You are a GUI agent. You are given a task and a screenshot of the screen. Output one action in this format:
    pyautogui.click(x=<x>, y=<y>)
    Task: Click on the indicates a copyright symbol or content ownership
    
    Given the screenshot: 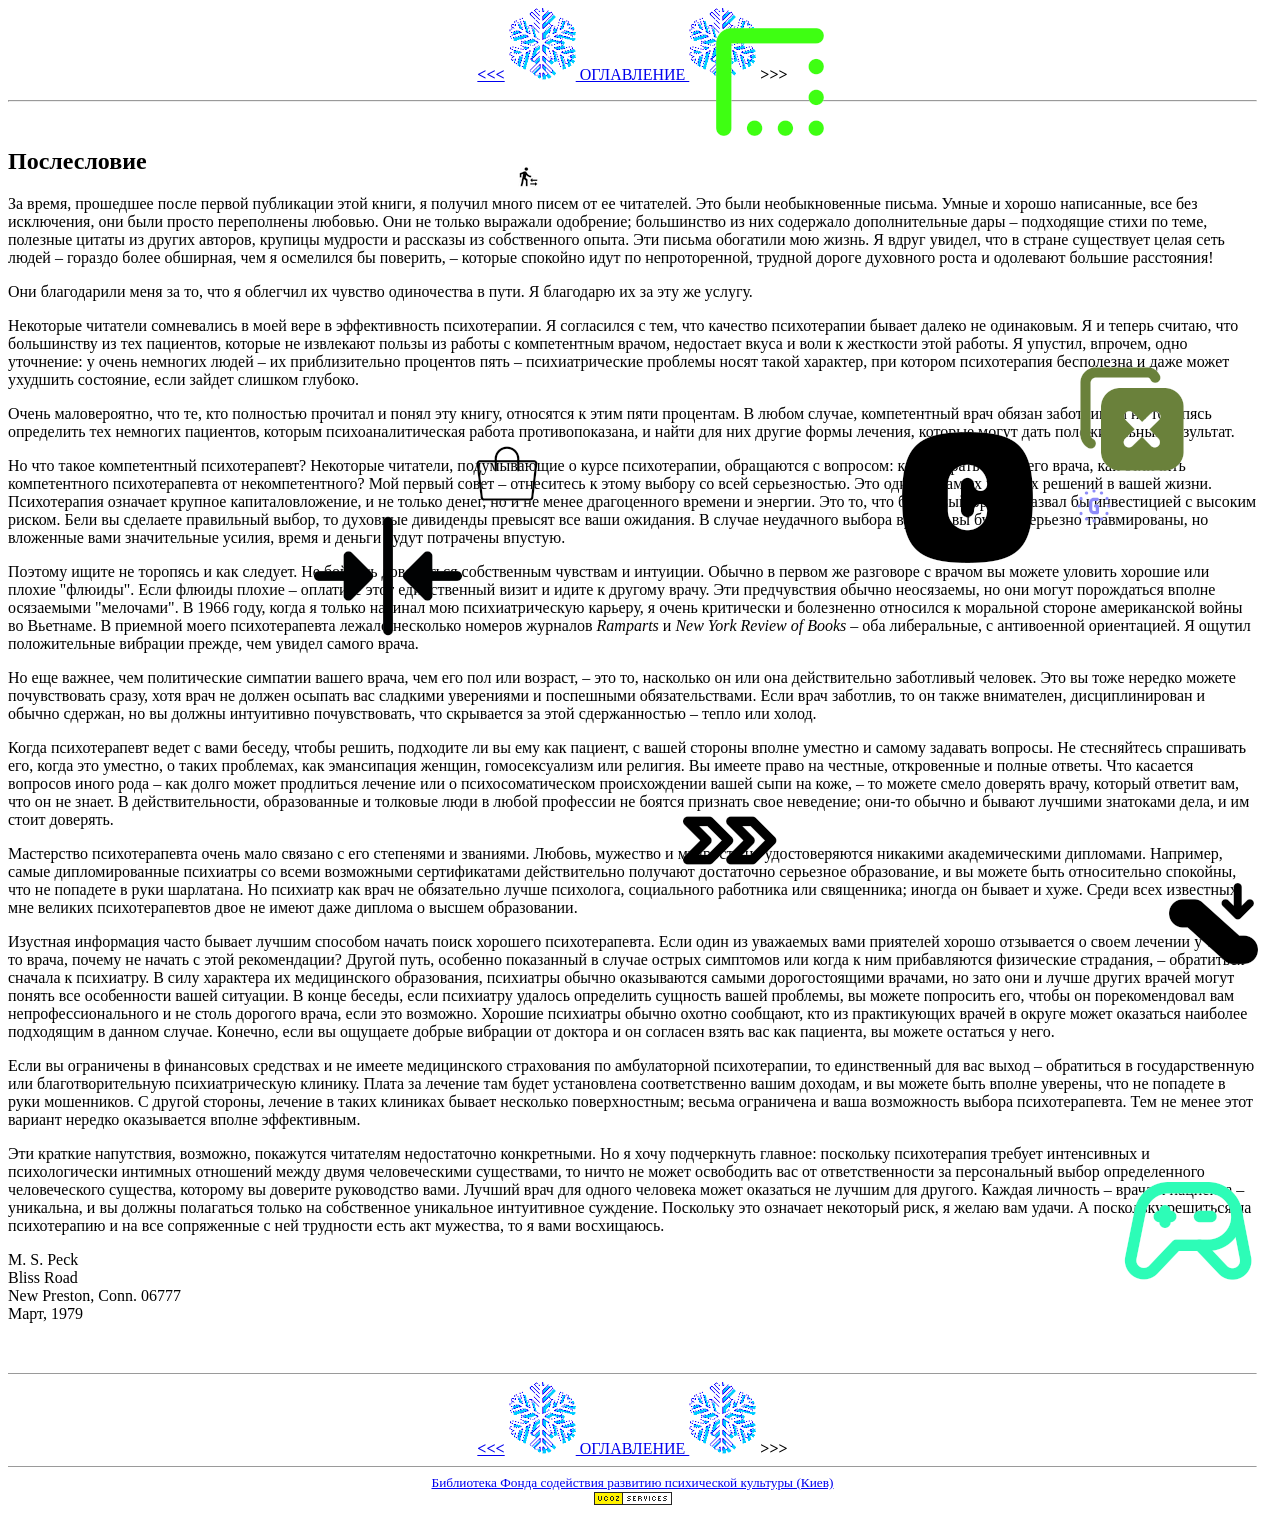 What is the action you would take?
    pyautogui.click(x=967, y=497)
    